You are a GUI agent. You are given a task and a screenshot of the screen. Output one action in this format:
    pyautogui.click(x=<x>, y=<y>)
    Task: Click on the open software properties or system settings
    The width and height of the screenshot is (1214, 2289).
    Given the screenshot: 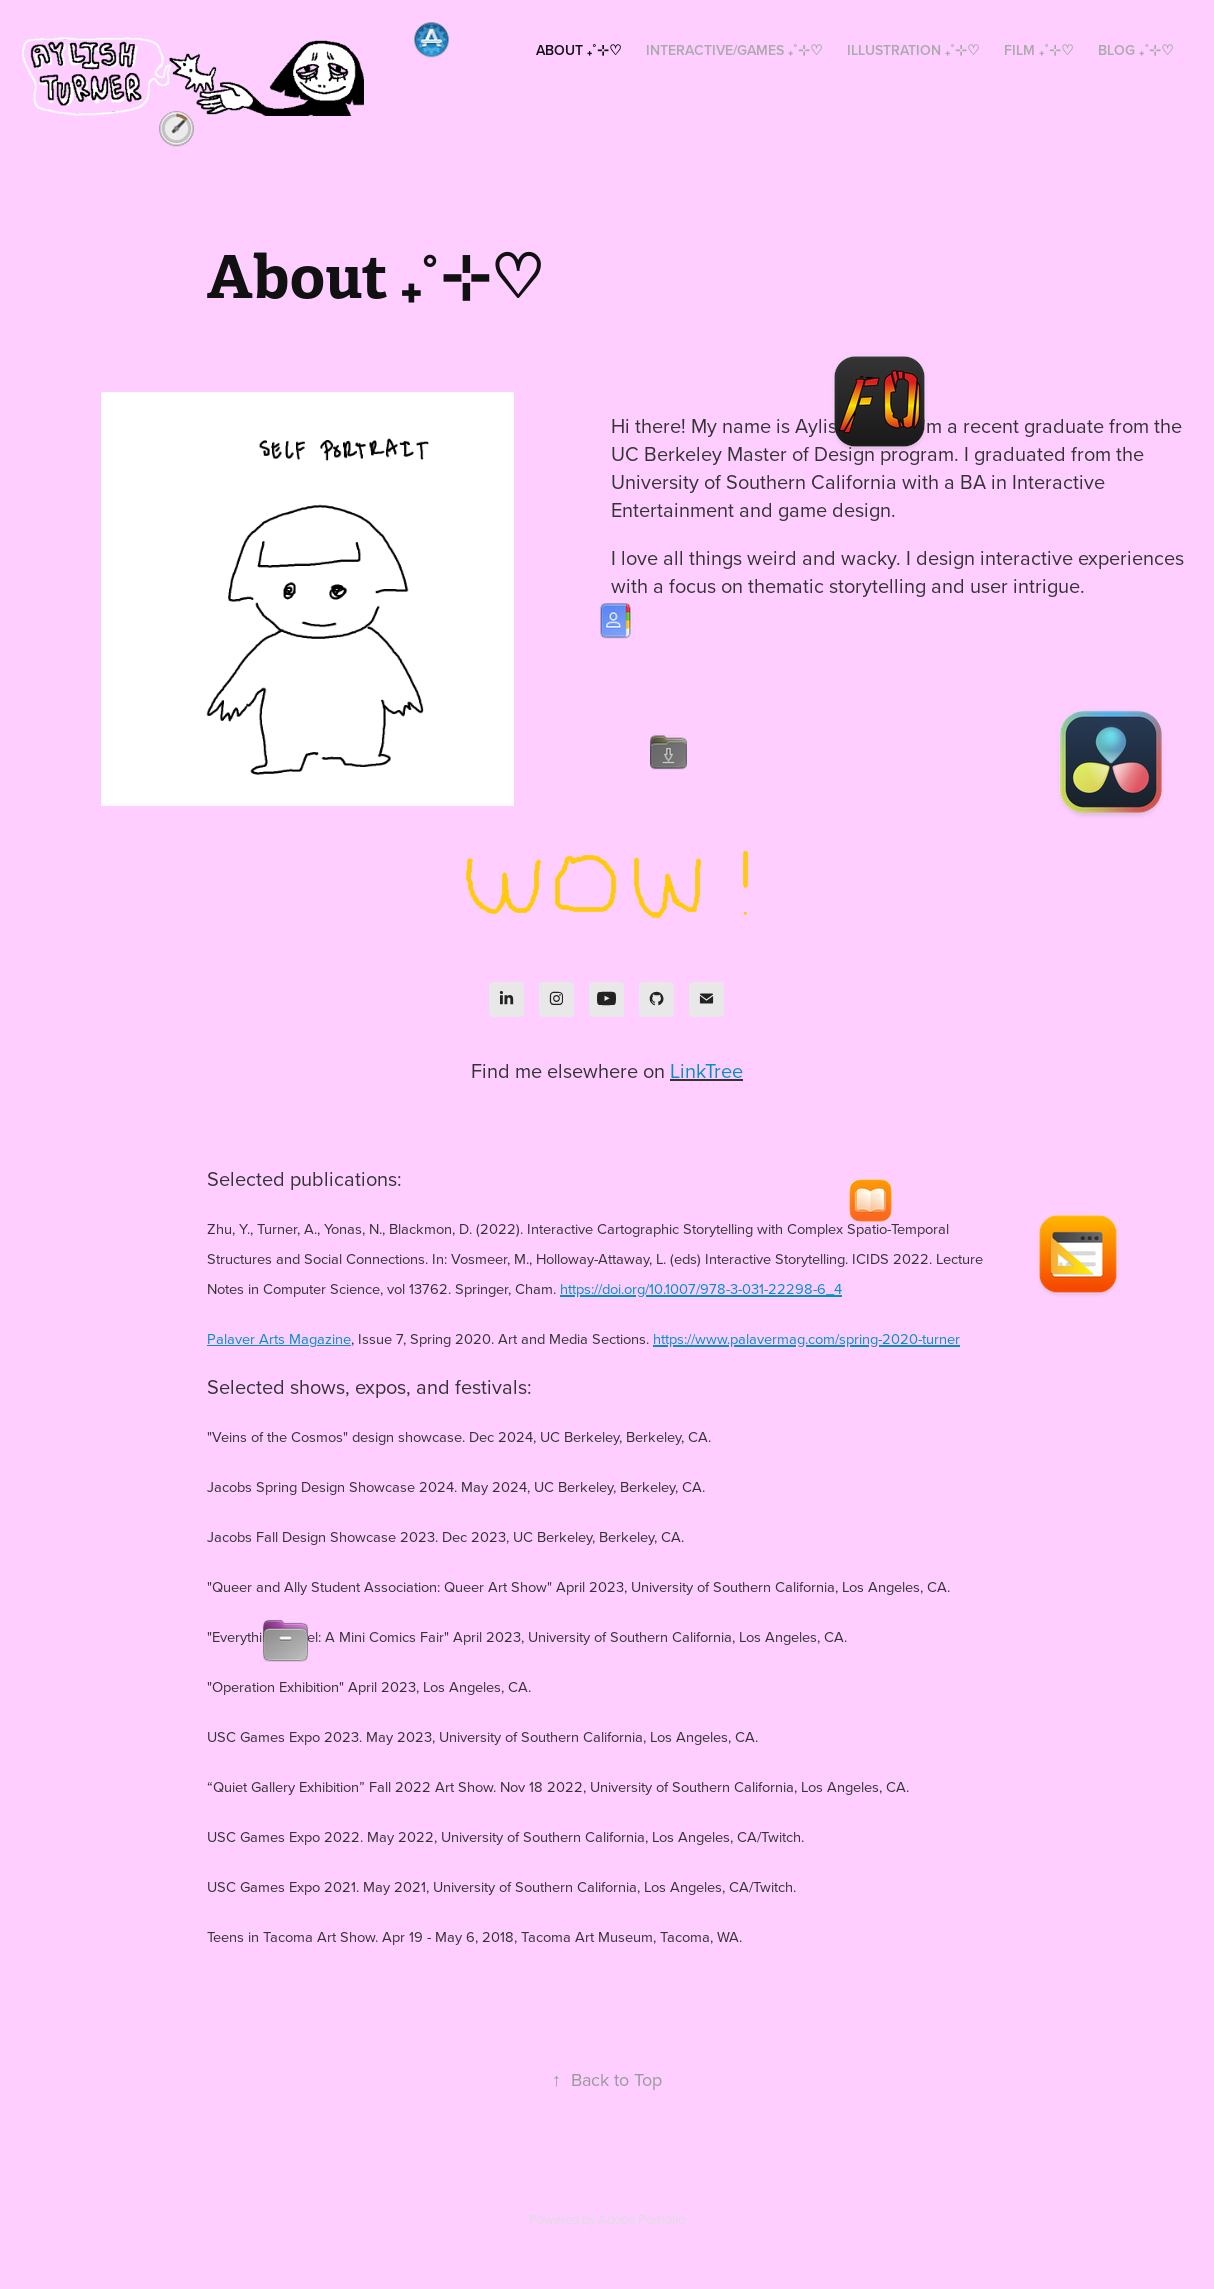 What is the action you would take?
    pyautogui.click(x=431, y=39)
    